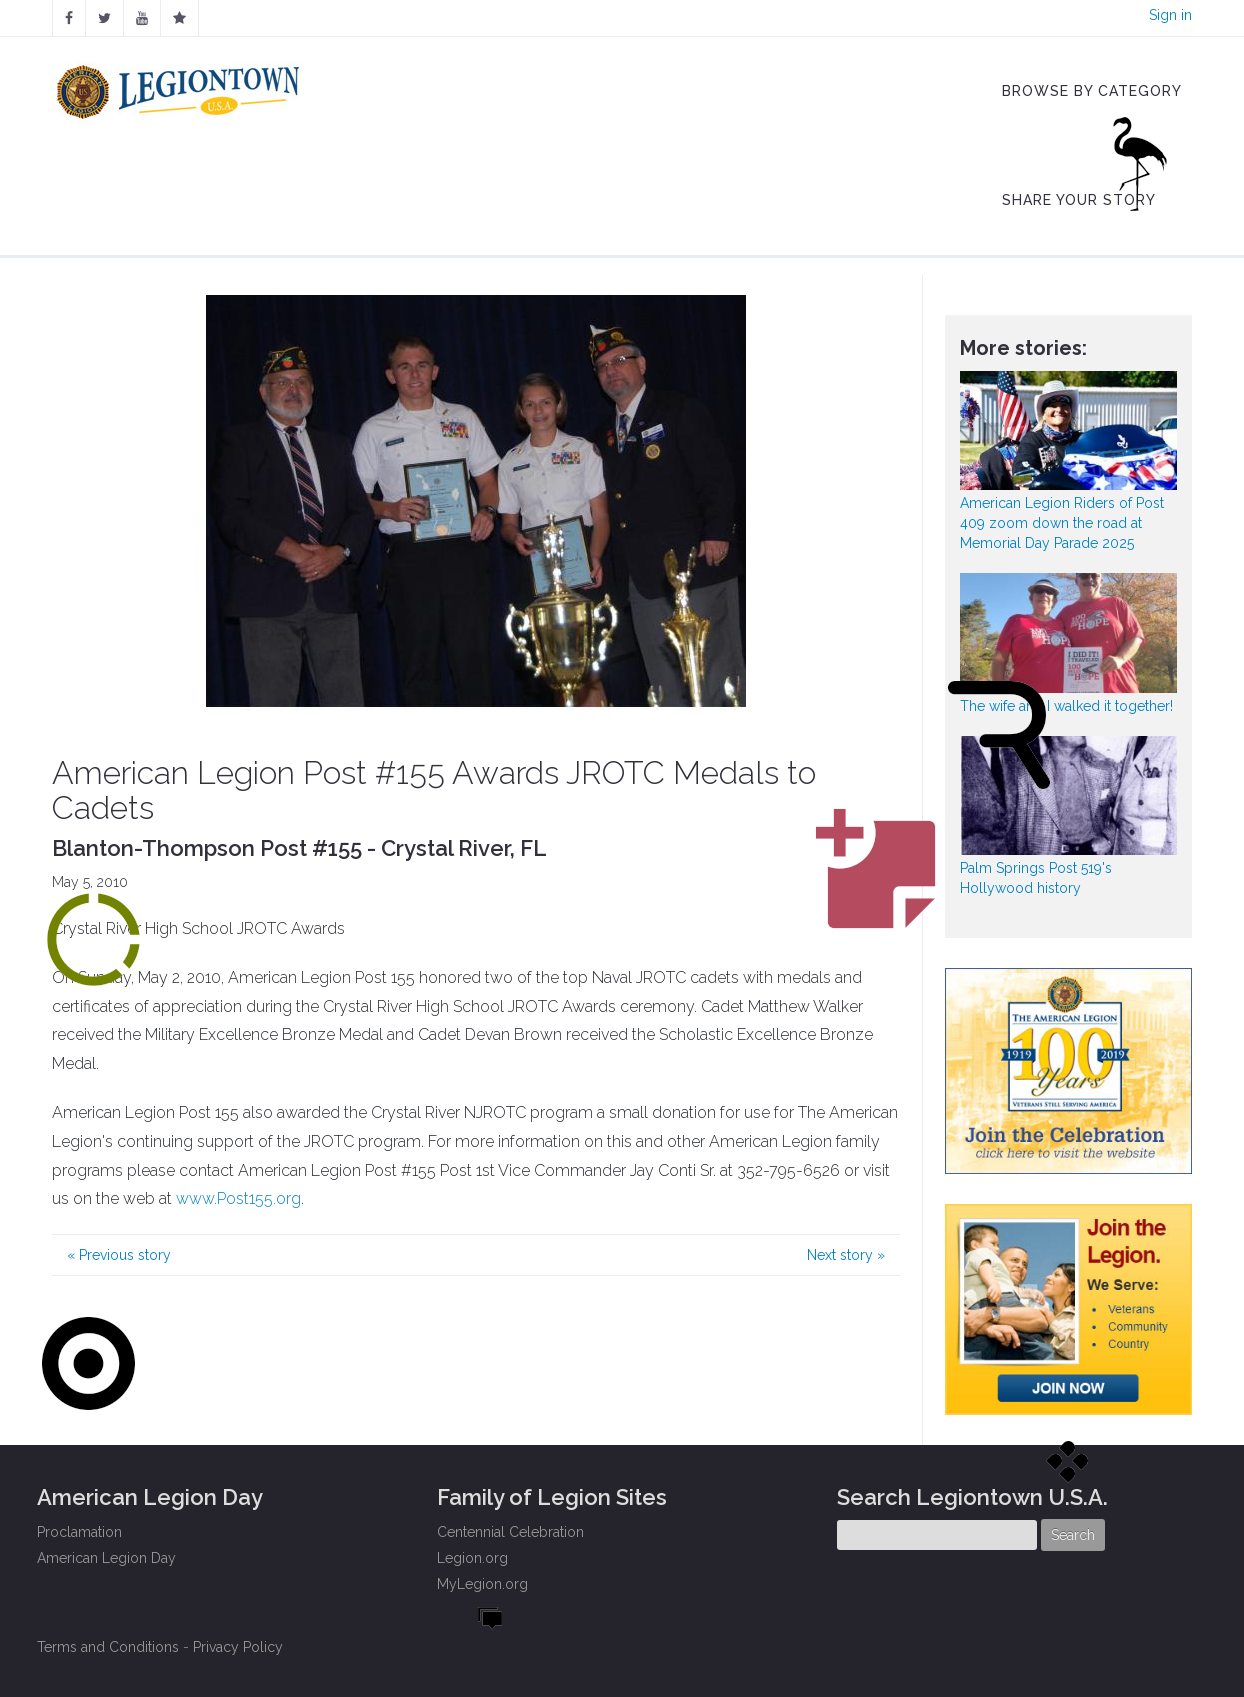 This screenshot has width=1244, height=1697. Describe the element at coordinates (490, 1618) in the screenshot. I see `start a discussion or group conversation` at that location.